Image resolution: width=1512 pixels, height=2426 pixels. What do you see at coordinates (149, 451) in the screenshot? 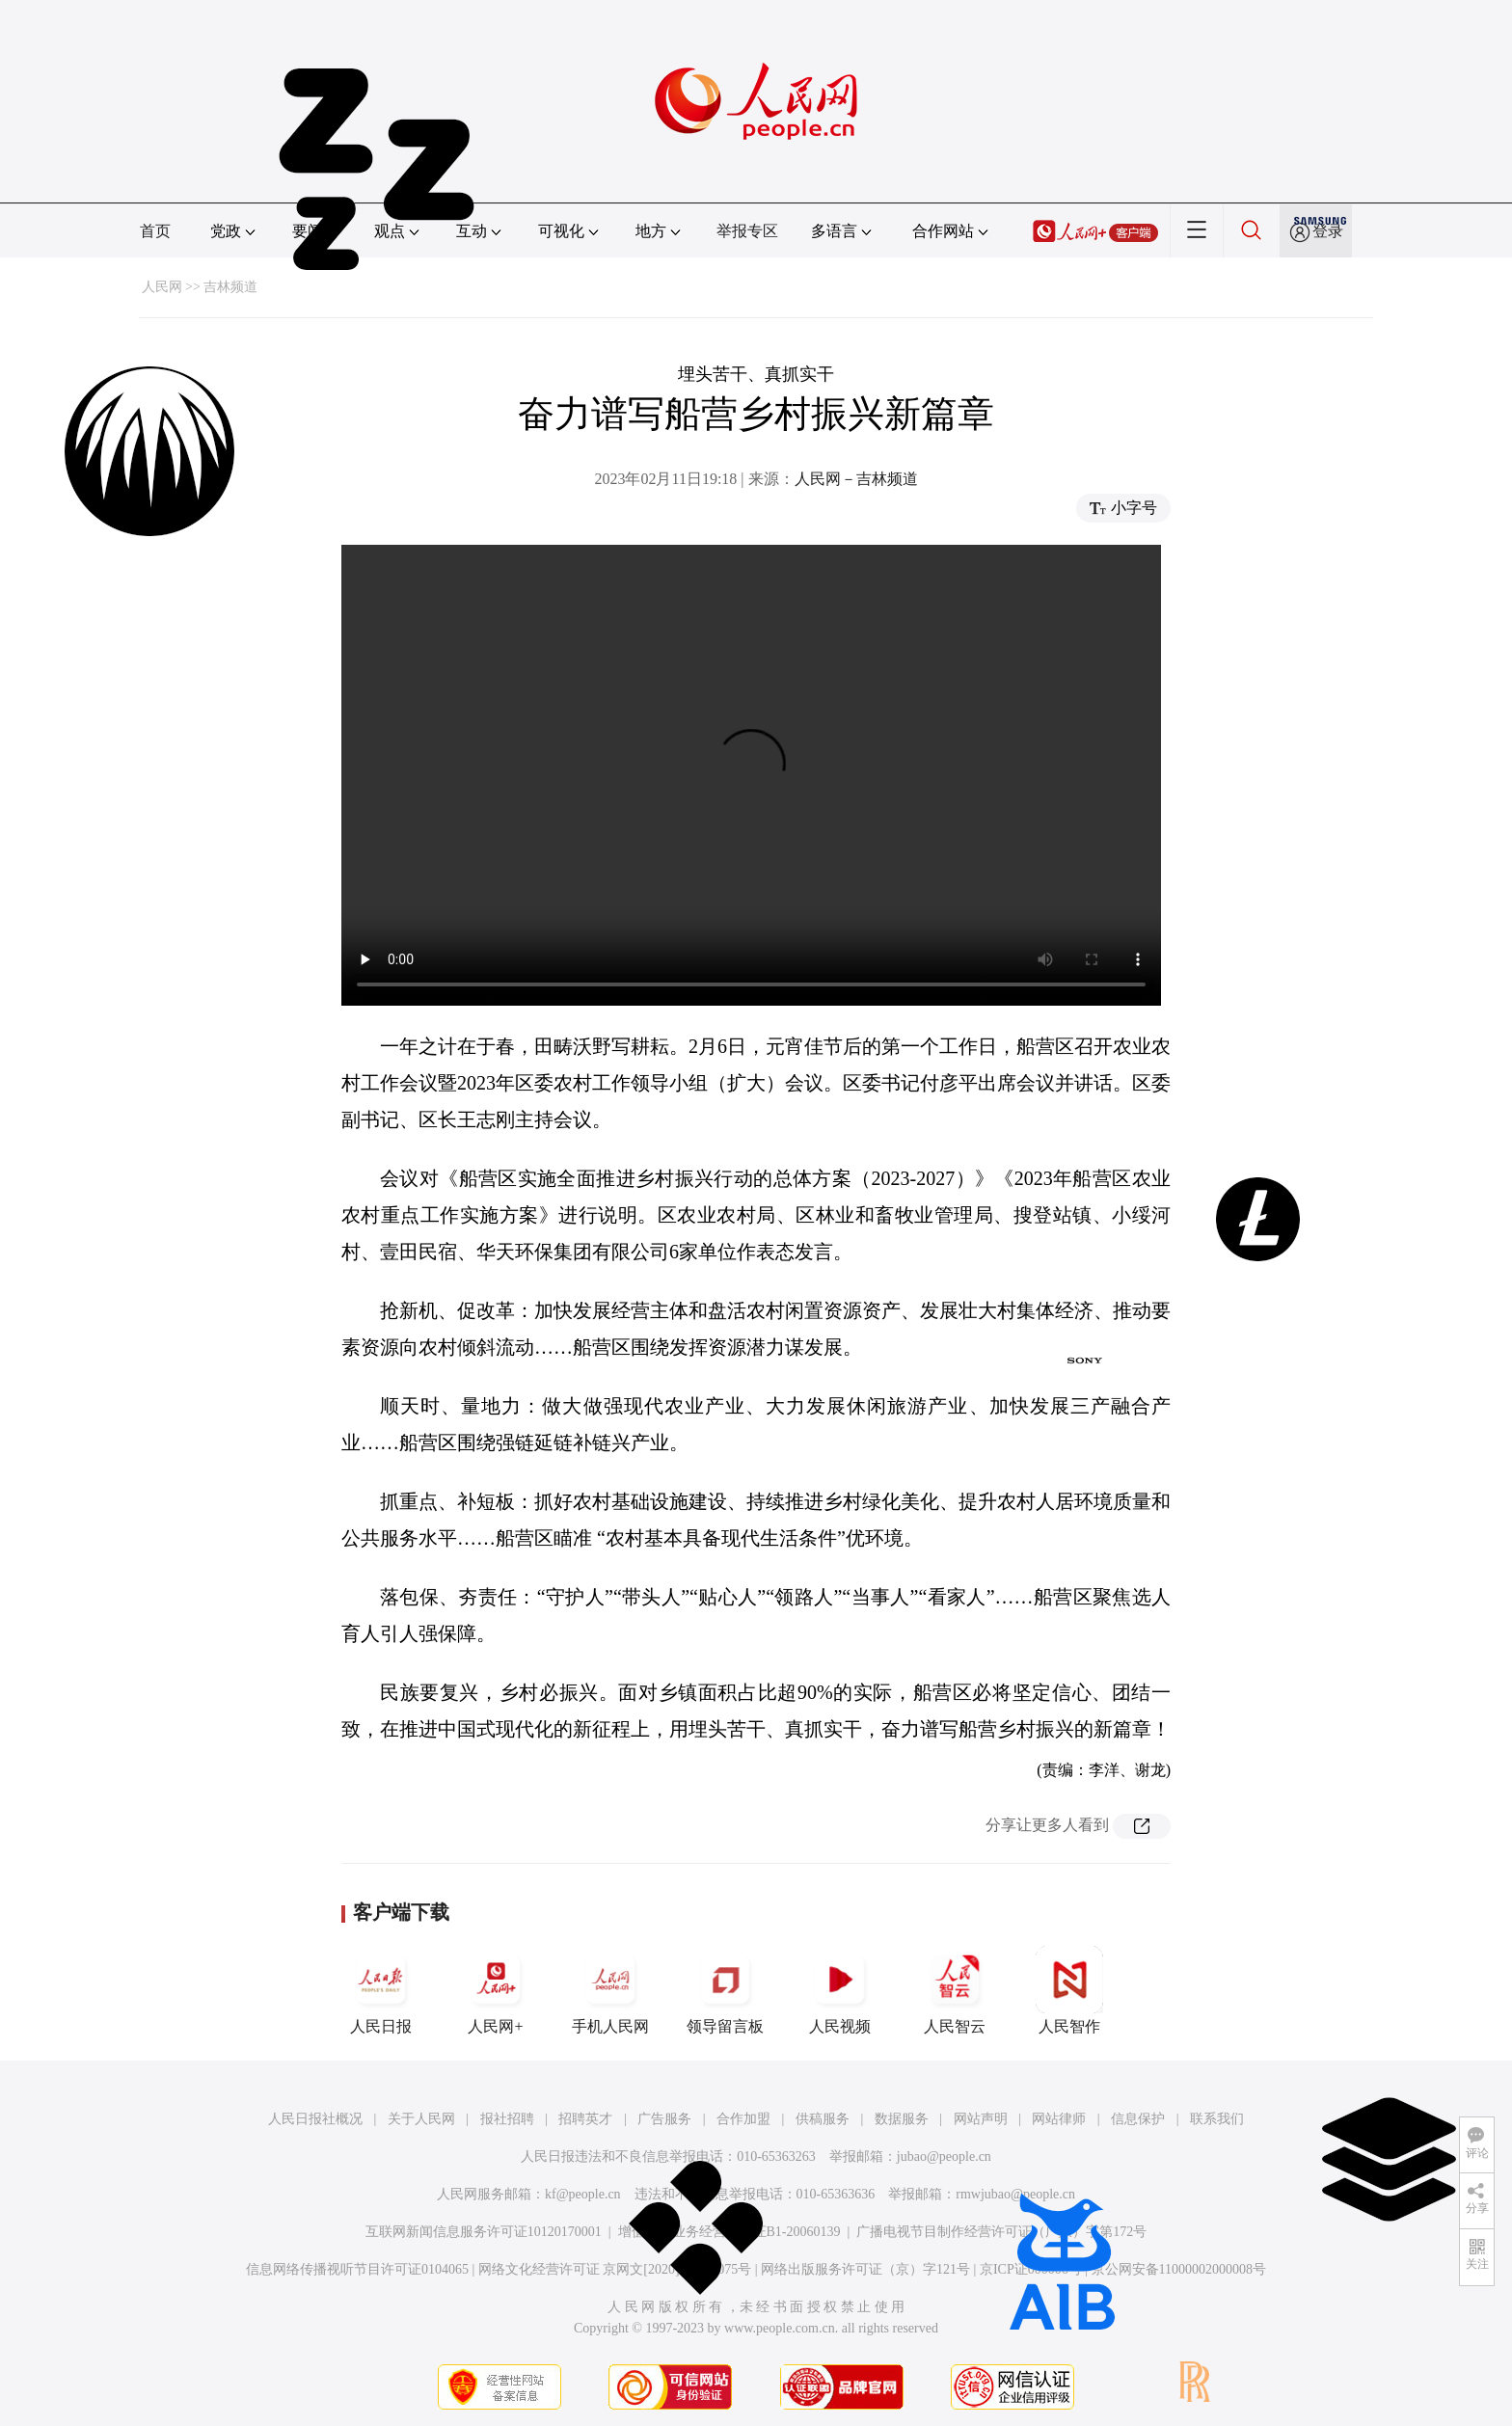
I see `open BitComet torrent client` at bounding box center [149, 451].